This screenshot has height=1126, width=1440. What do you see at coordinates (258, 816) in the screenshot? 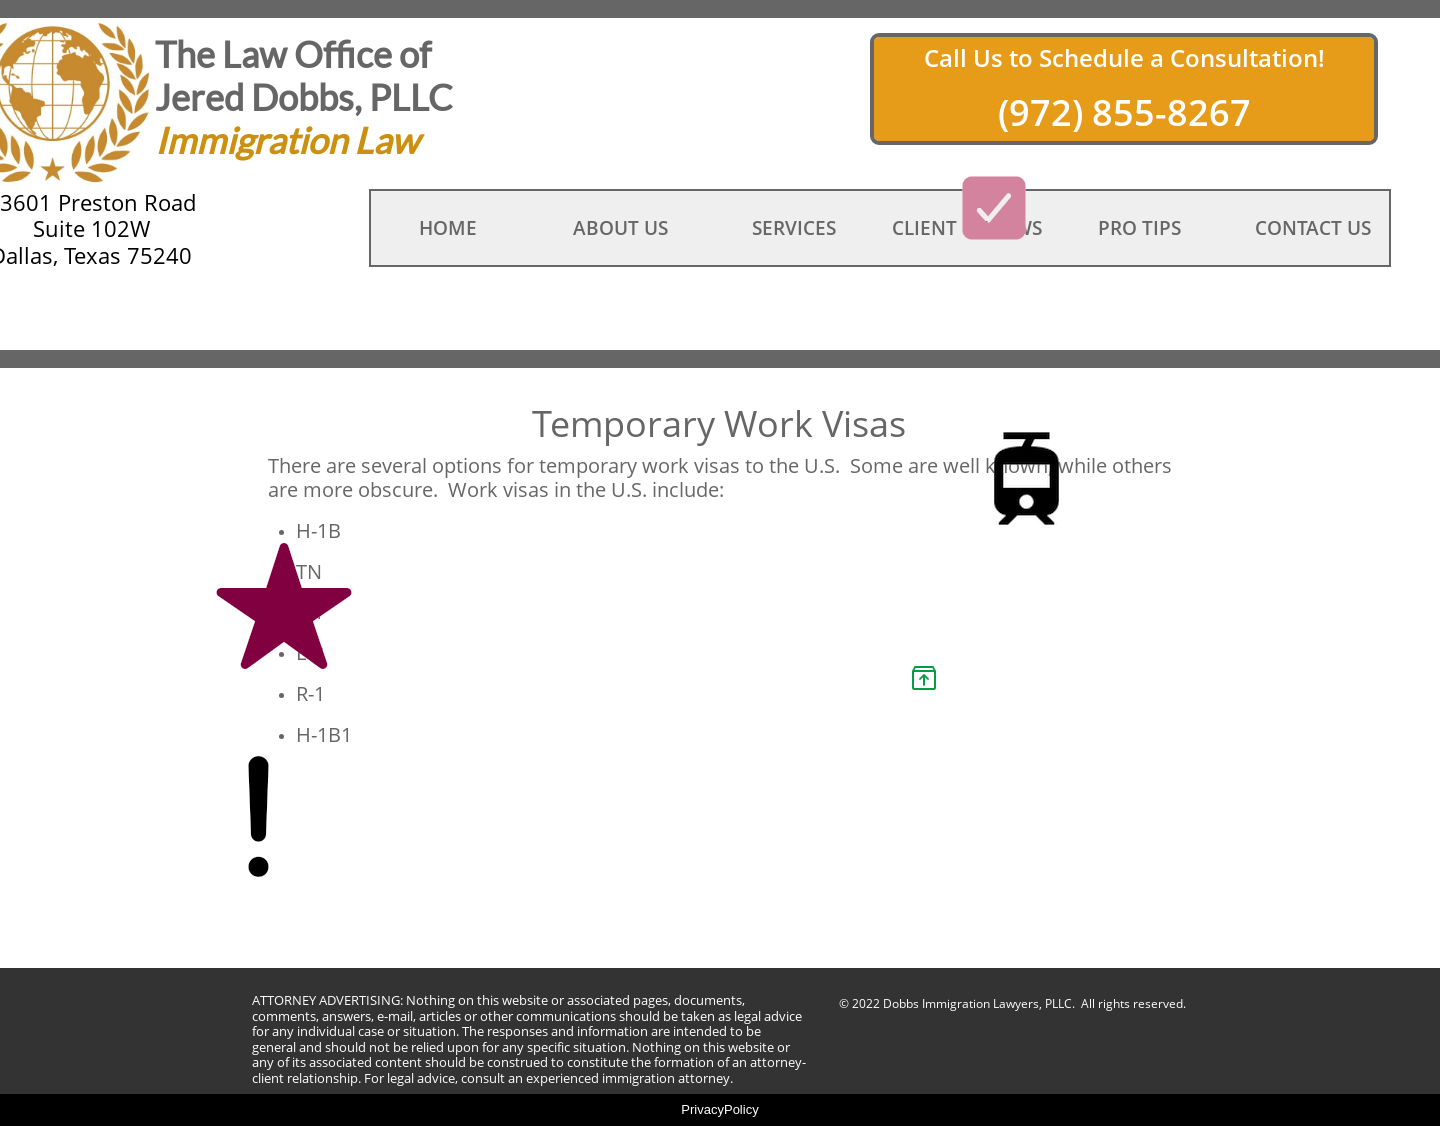
I see `indicates a warning or important notice` at bounding box center [258, 816].